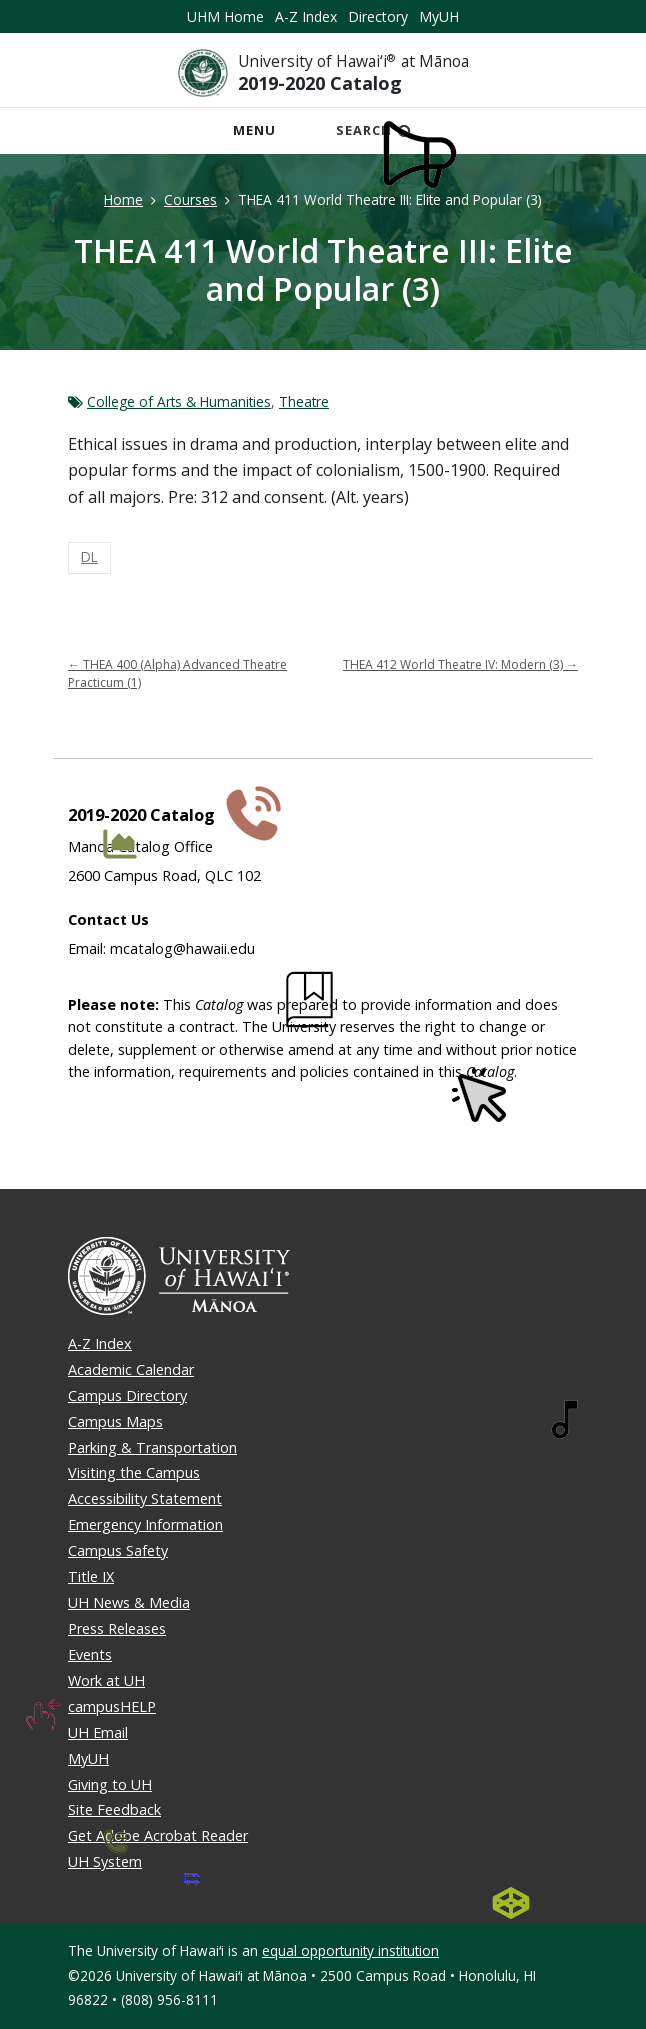  Describe the element at coordinates (191, 1878) in the screenshot. I see `track delivery or shipping status` at that location.